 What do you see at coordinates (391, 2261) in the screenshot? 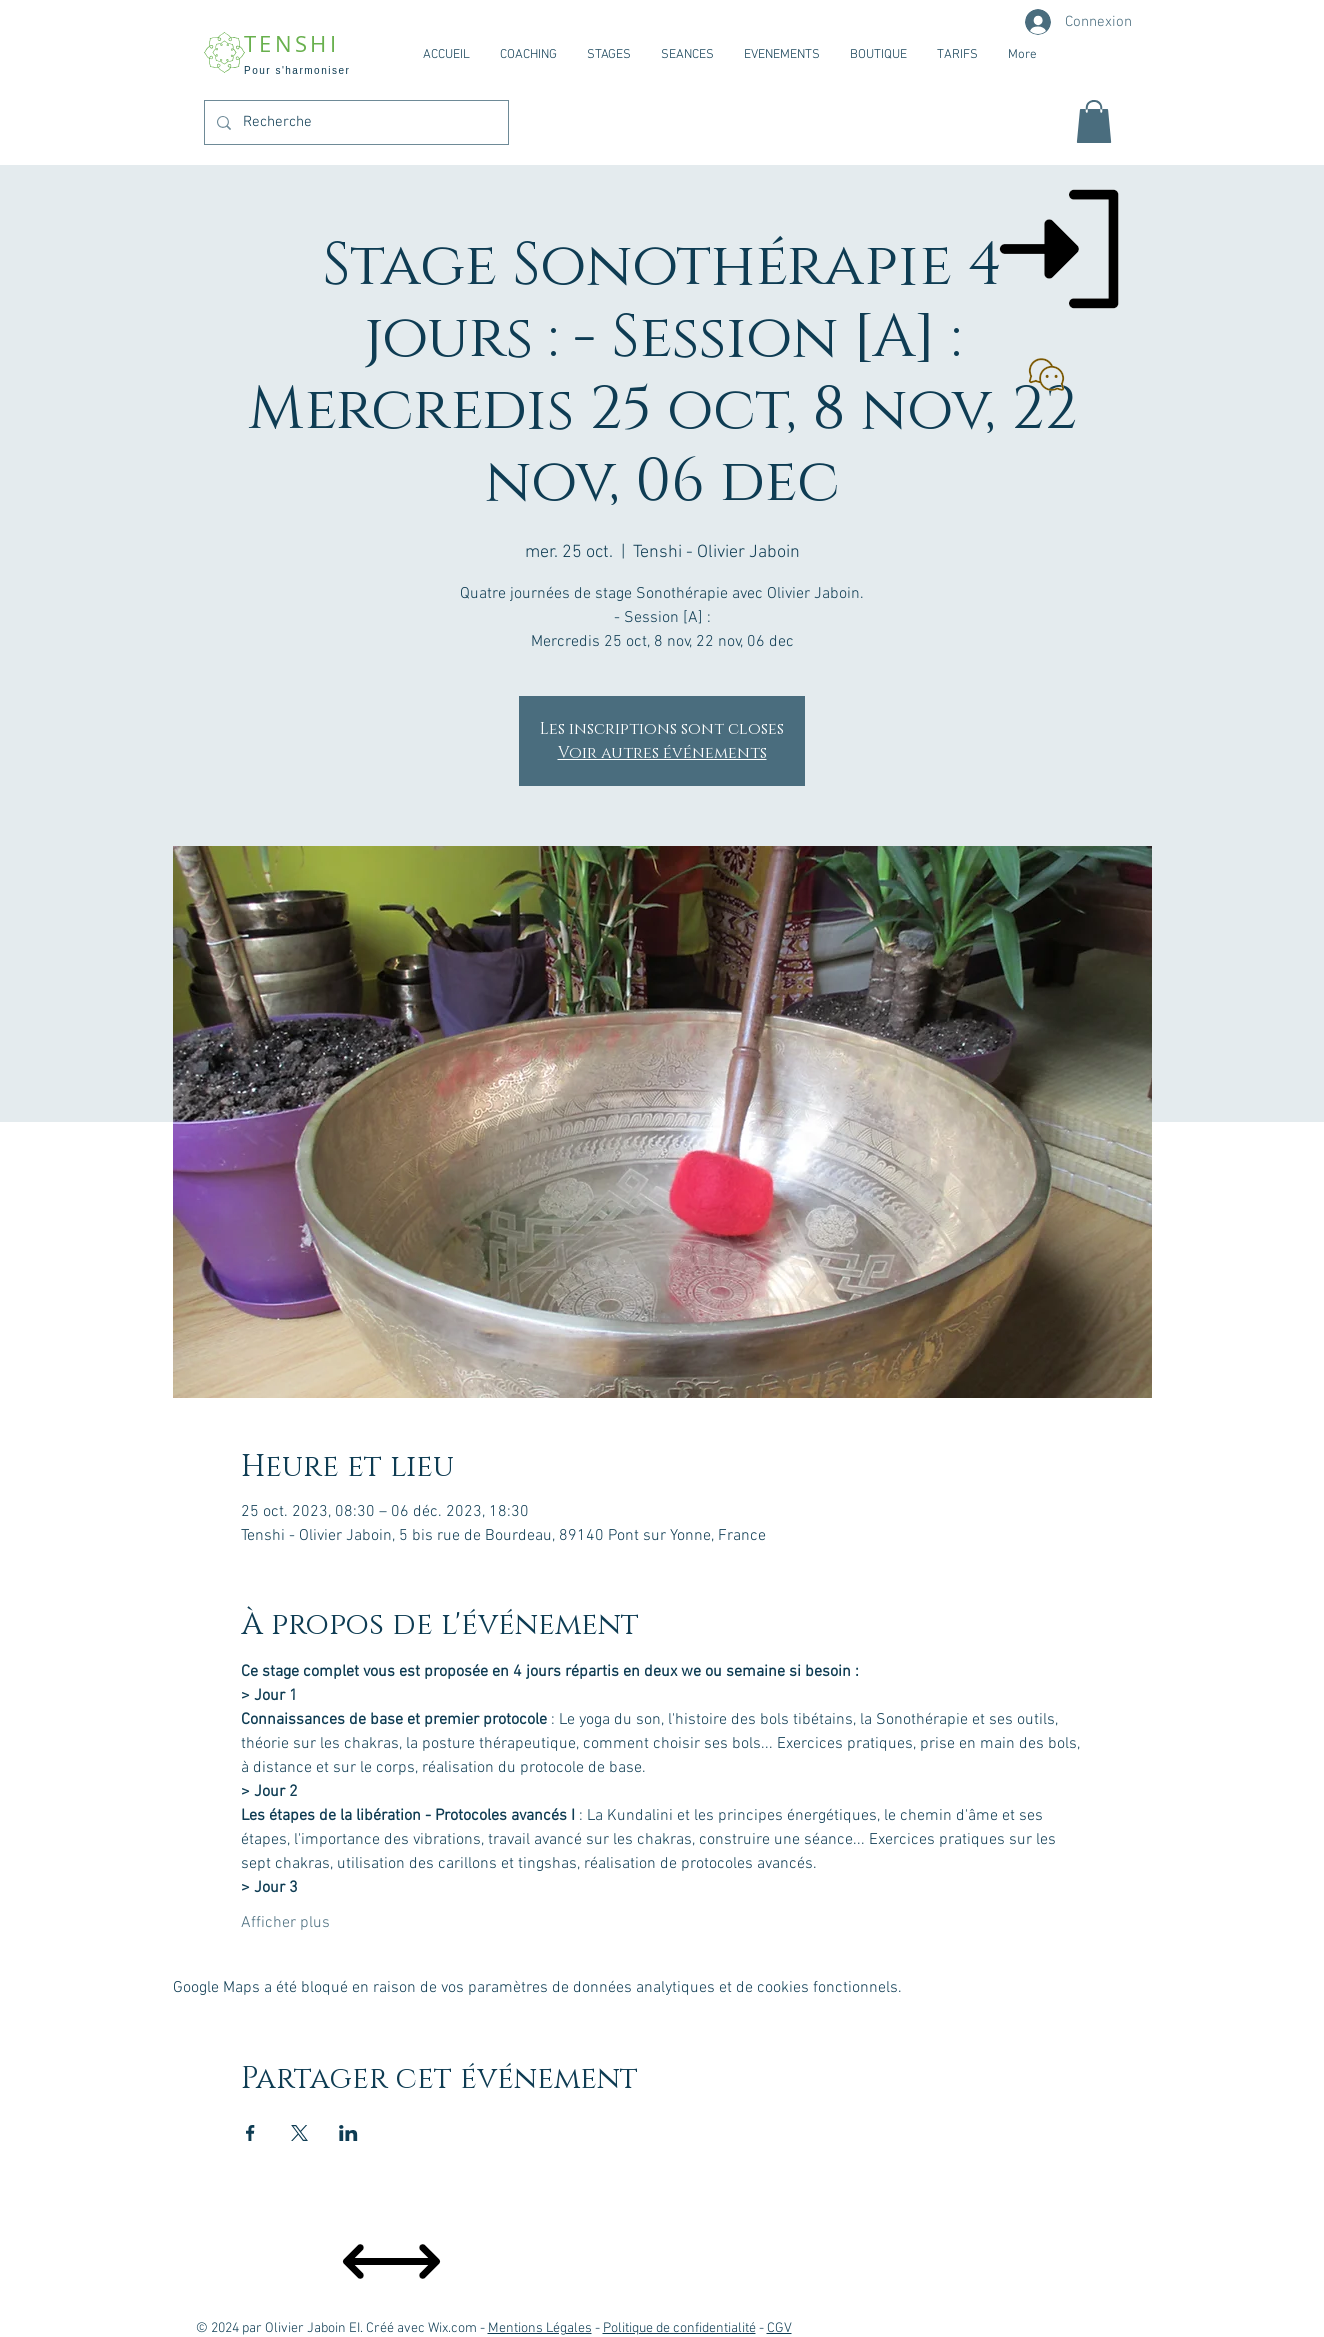
I see `adjust horizontal spacing or width` at bounding box center [391, 2261].